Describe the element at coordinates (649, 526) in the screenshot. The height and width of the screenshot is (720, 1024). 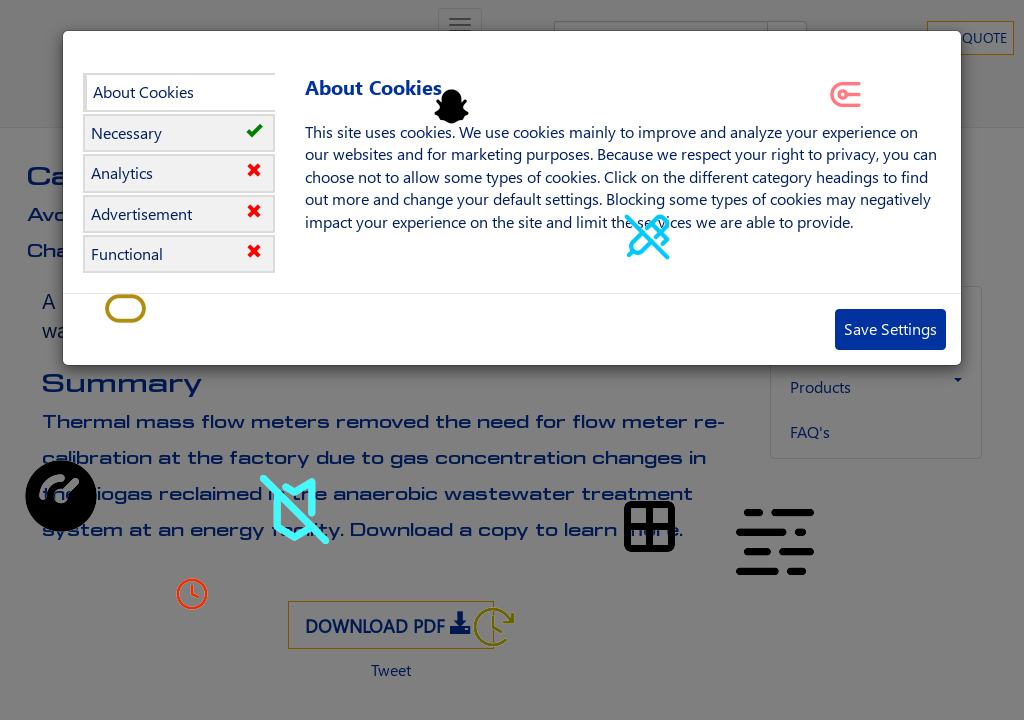
I see `switch to grid view` at that location.